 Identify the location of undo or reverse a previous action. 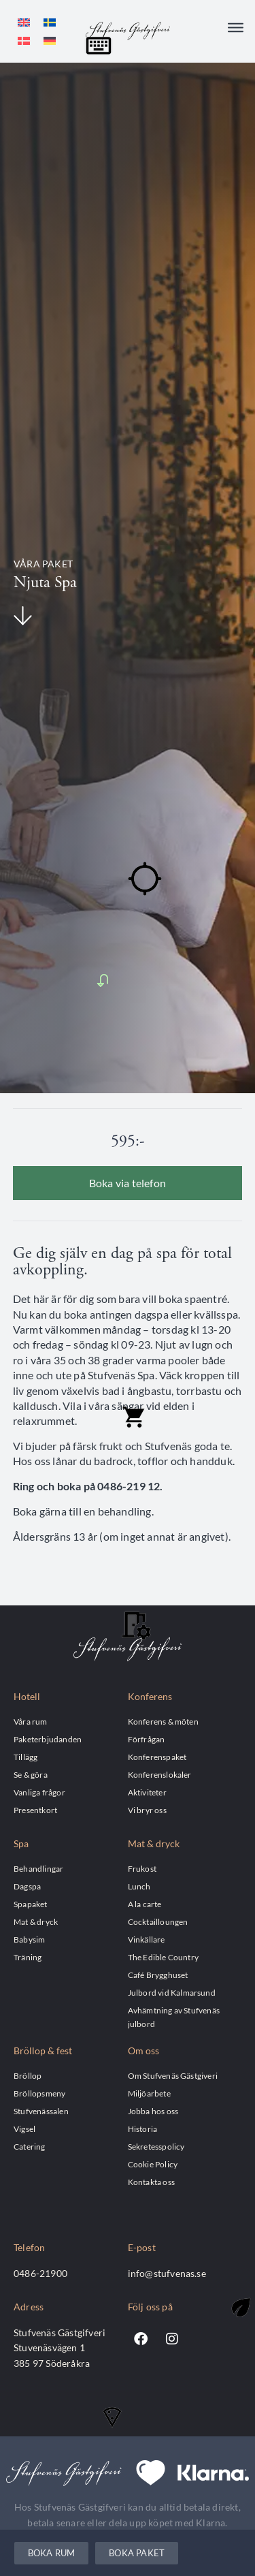
(103, 980).